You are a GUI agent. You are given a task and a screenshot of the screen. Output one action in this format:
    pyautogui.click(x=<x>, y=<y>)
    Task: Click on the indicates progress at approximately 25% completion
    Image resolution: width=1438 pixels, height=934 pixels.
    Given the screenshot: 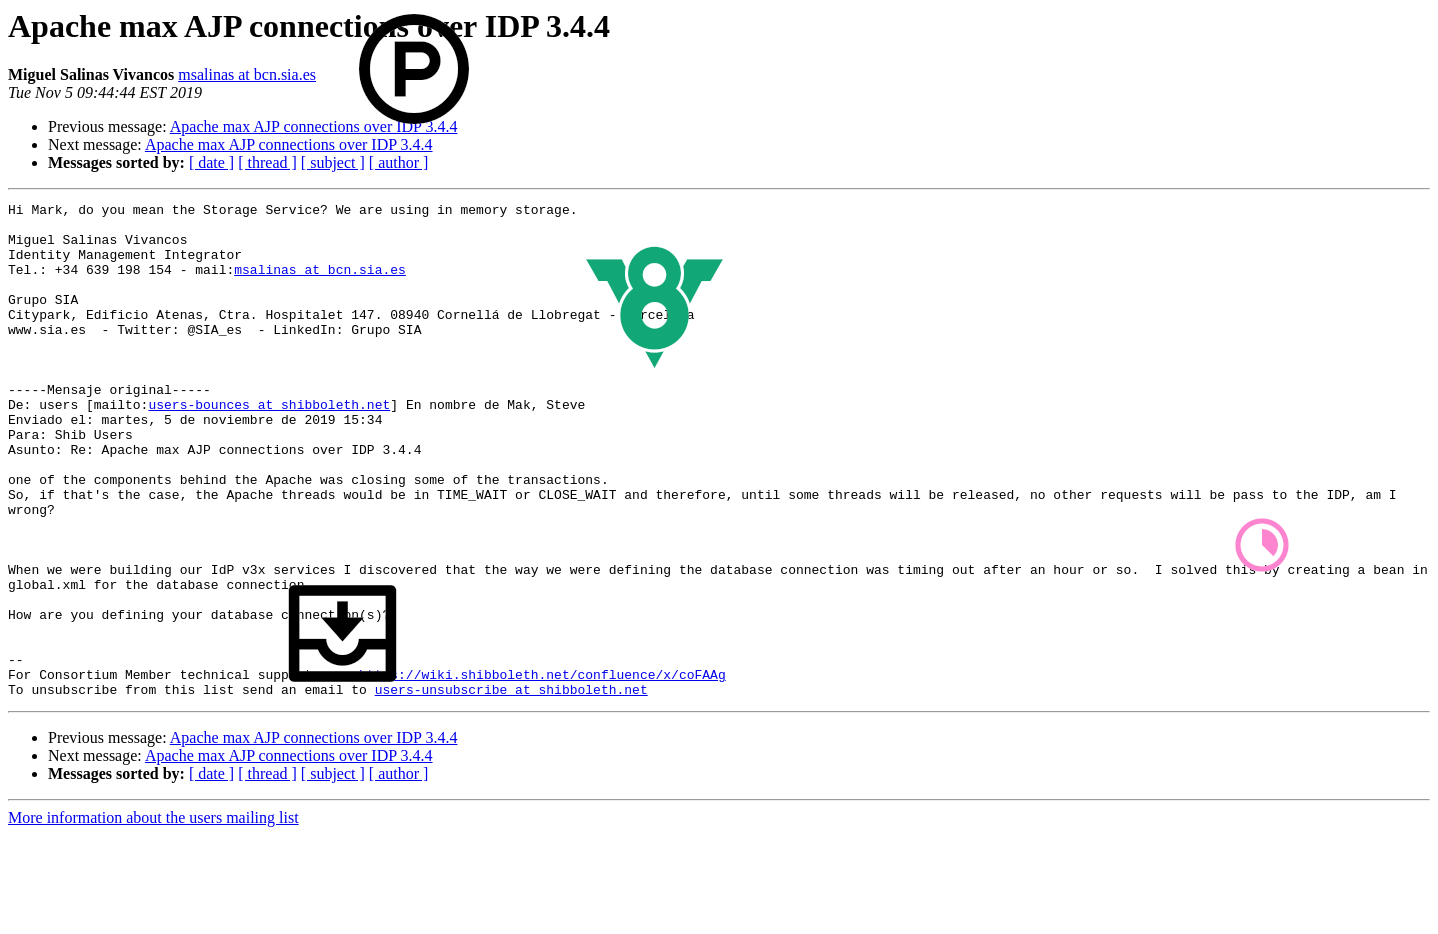 What is the action you would take?
    pyautogui.click(x=1262, y=545)
    